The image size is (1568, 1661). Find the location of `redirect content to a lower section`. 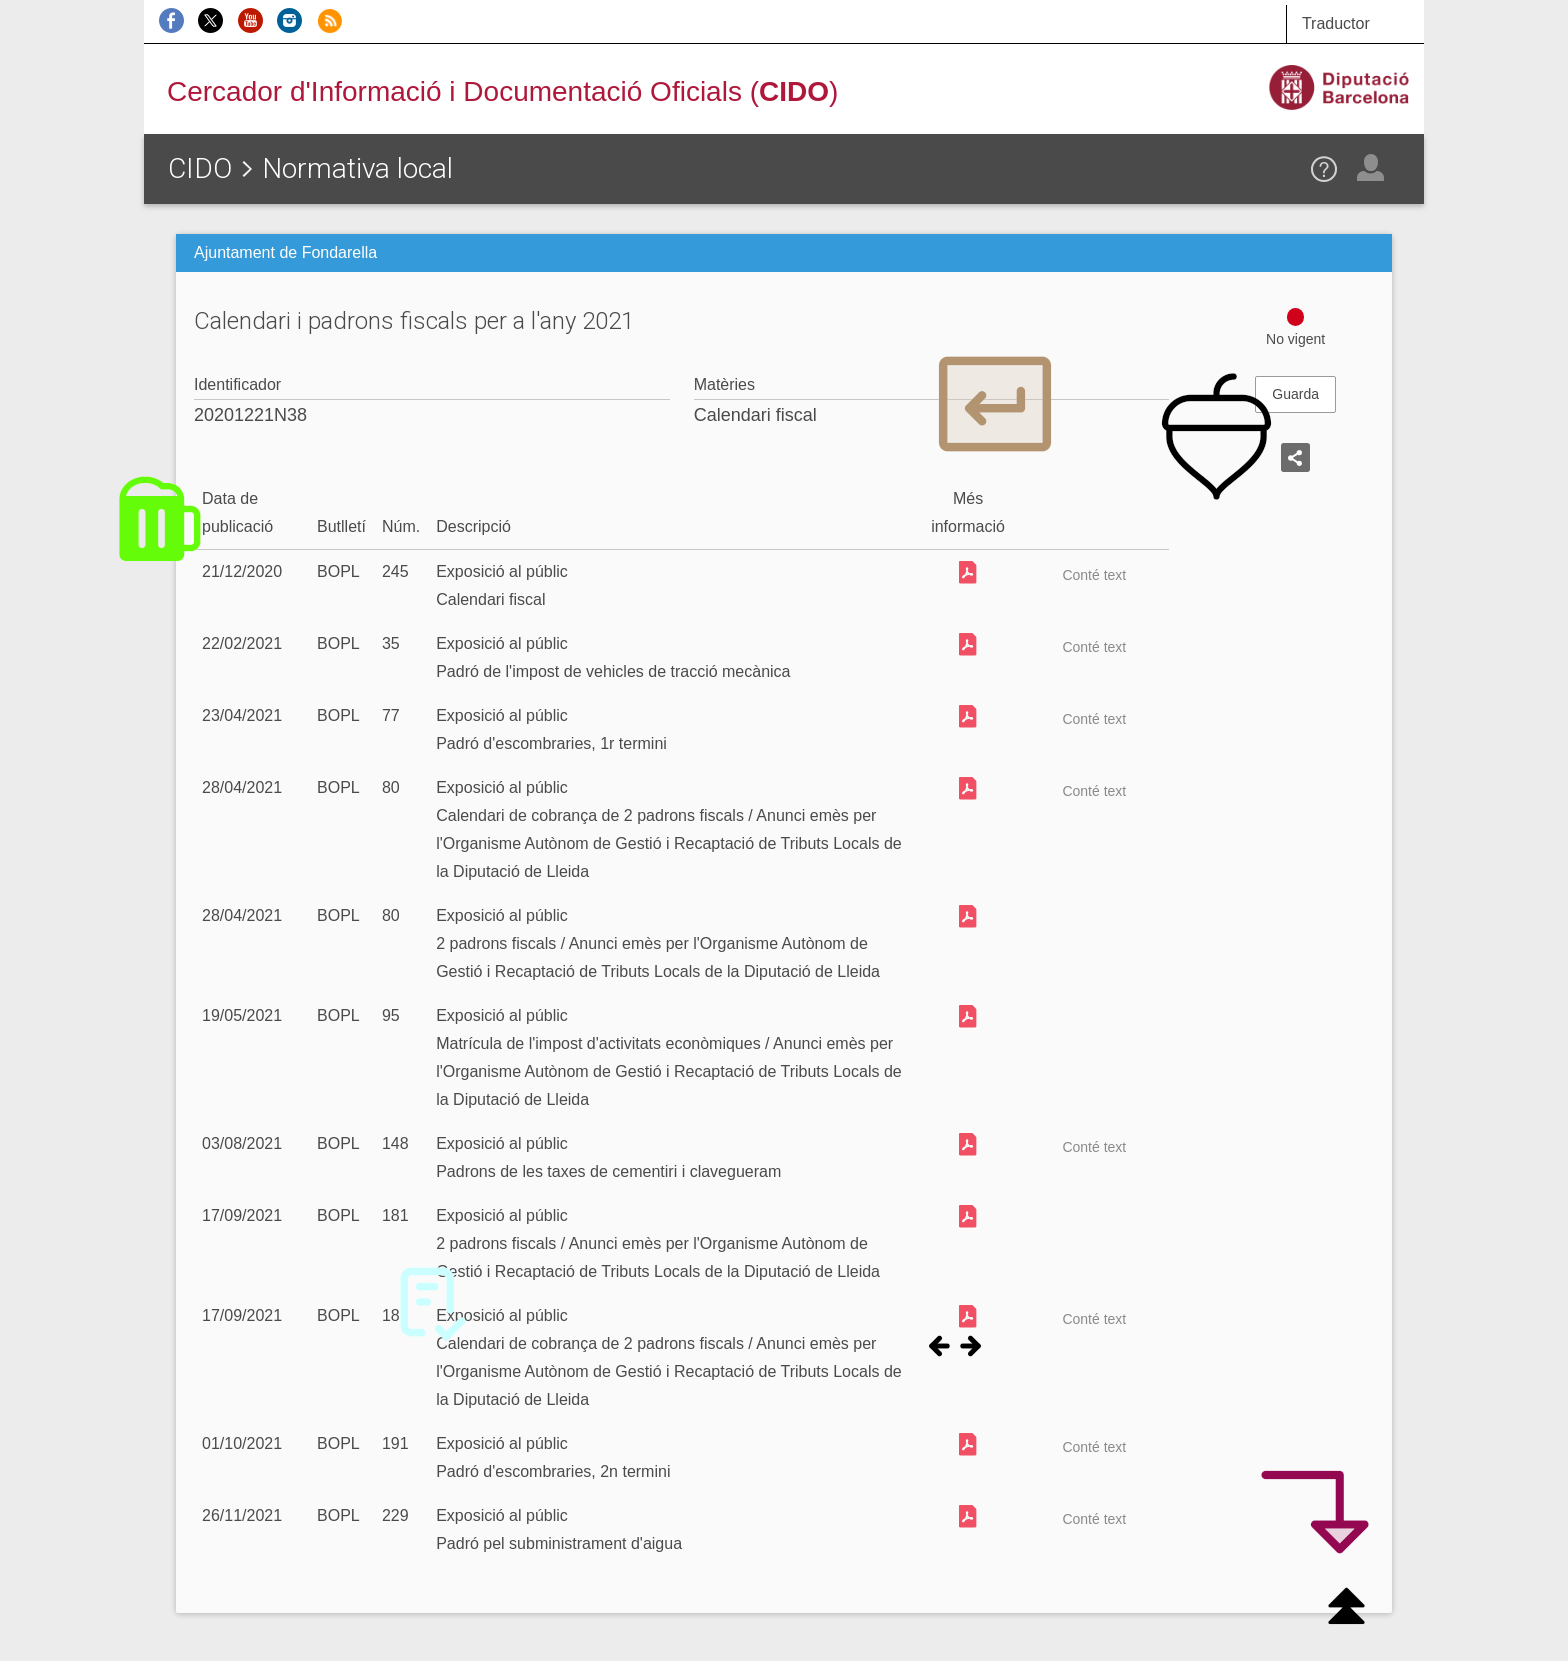

redirect content to a lower section is located at coordinates (1315, 1508).